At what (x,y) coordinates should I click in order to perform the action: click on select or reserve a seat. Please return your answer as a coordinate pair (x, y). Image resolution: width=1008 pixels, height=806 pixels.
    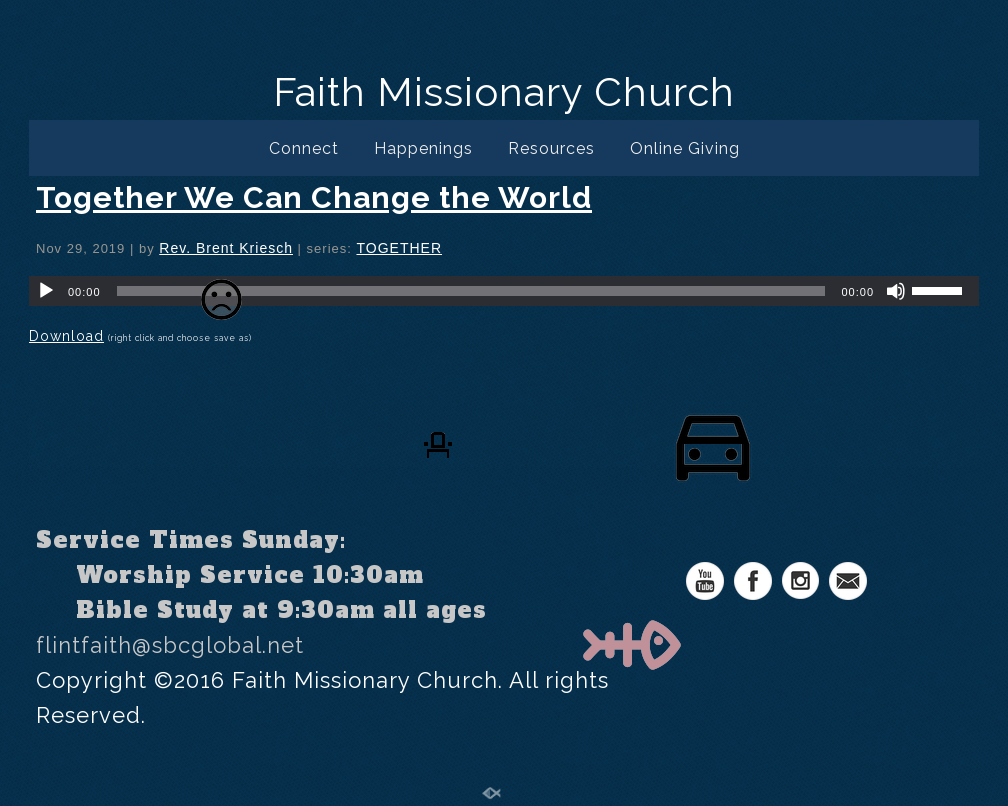
    Looking at the image, I should click on (438, 445).